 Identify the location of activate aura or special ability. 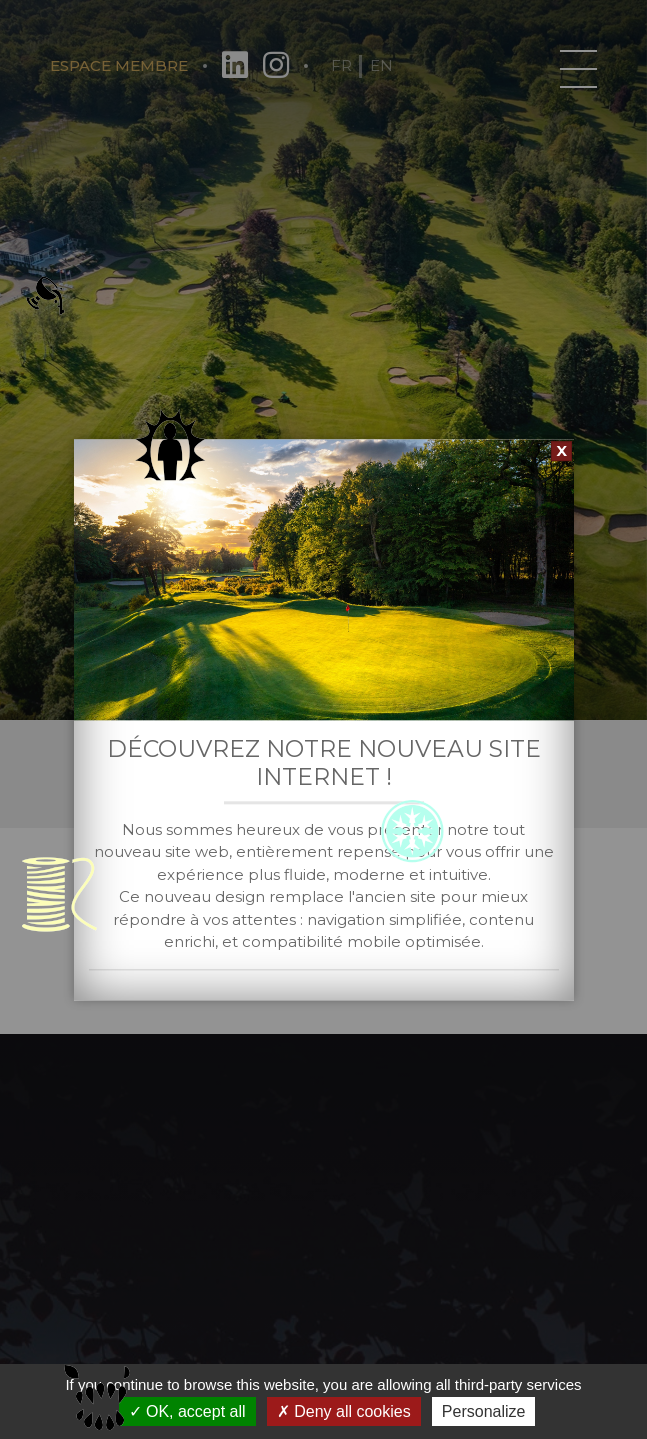
(170, 445).